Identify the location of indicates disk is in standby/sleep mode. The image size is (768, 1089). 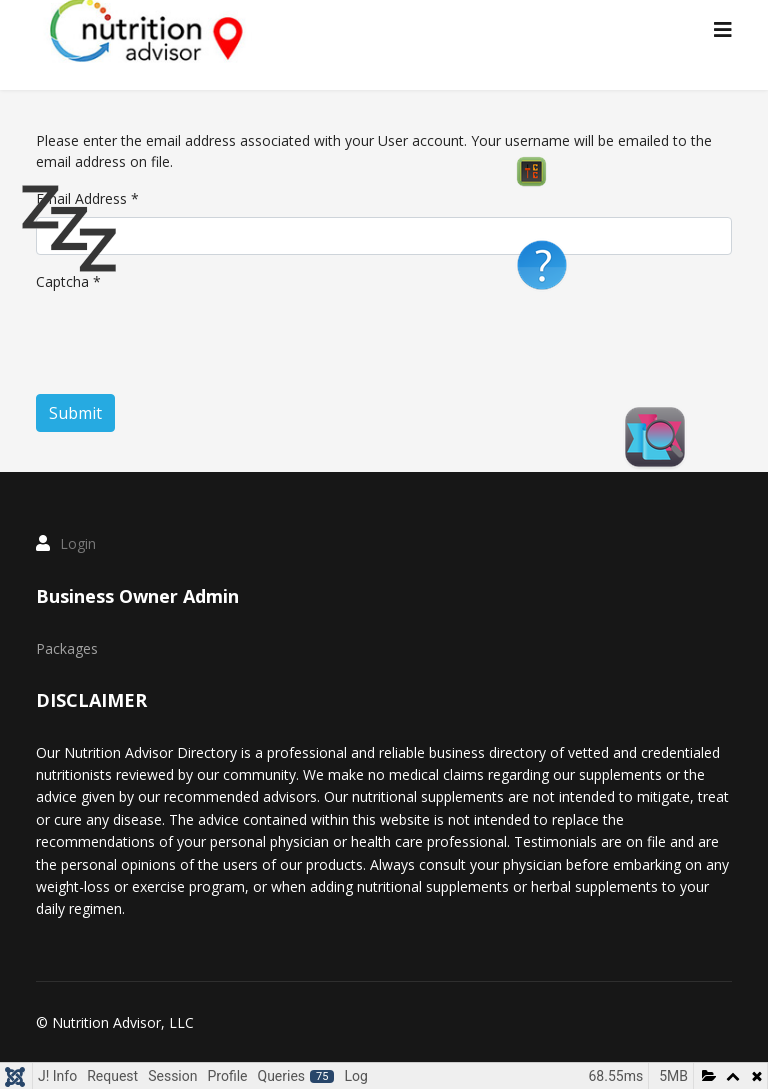
(65, 228).